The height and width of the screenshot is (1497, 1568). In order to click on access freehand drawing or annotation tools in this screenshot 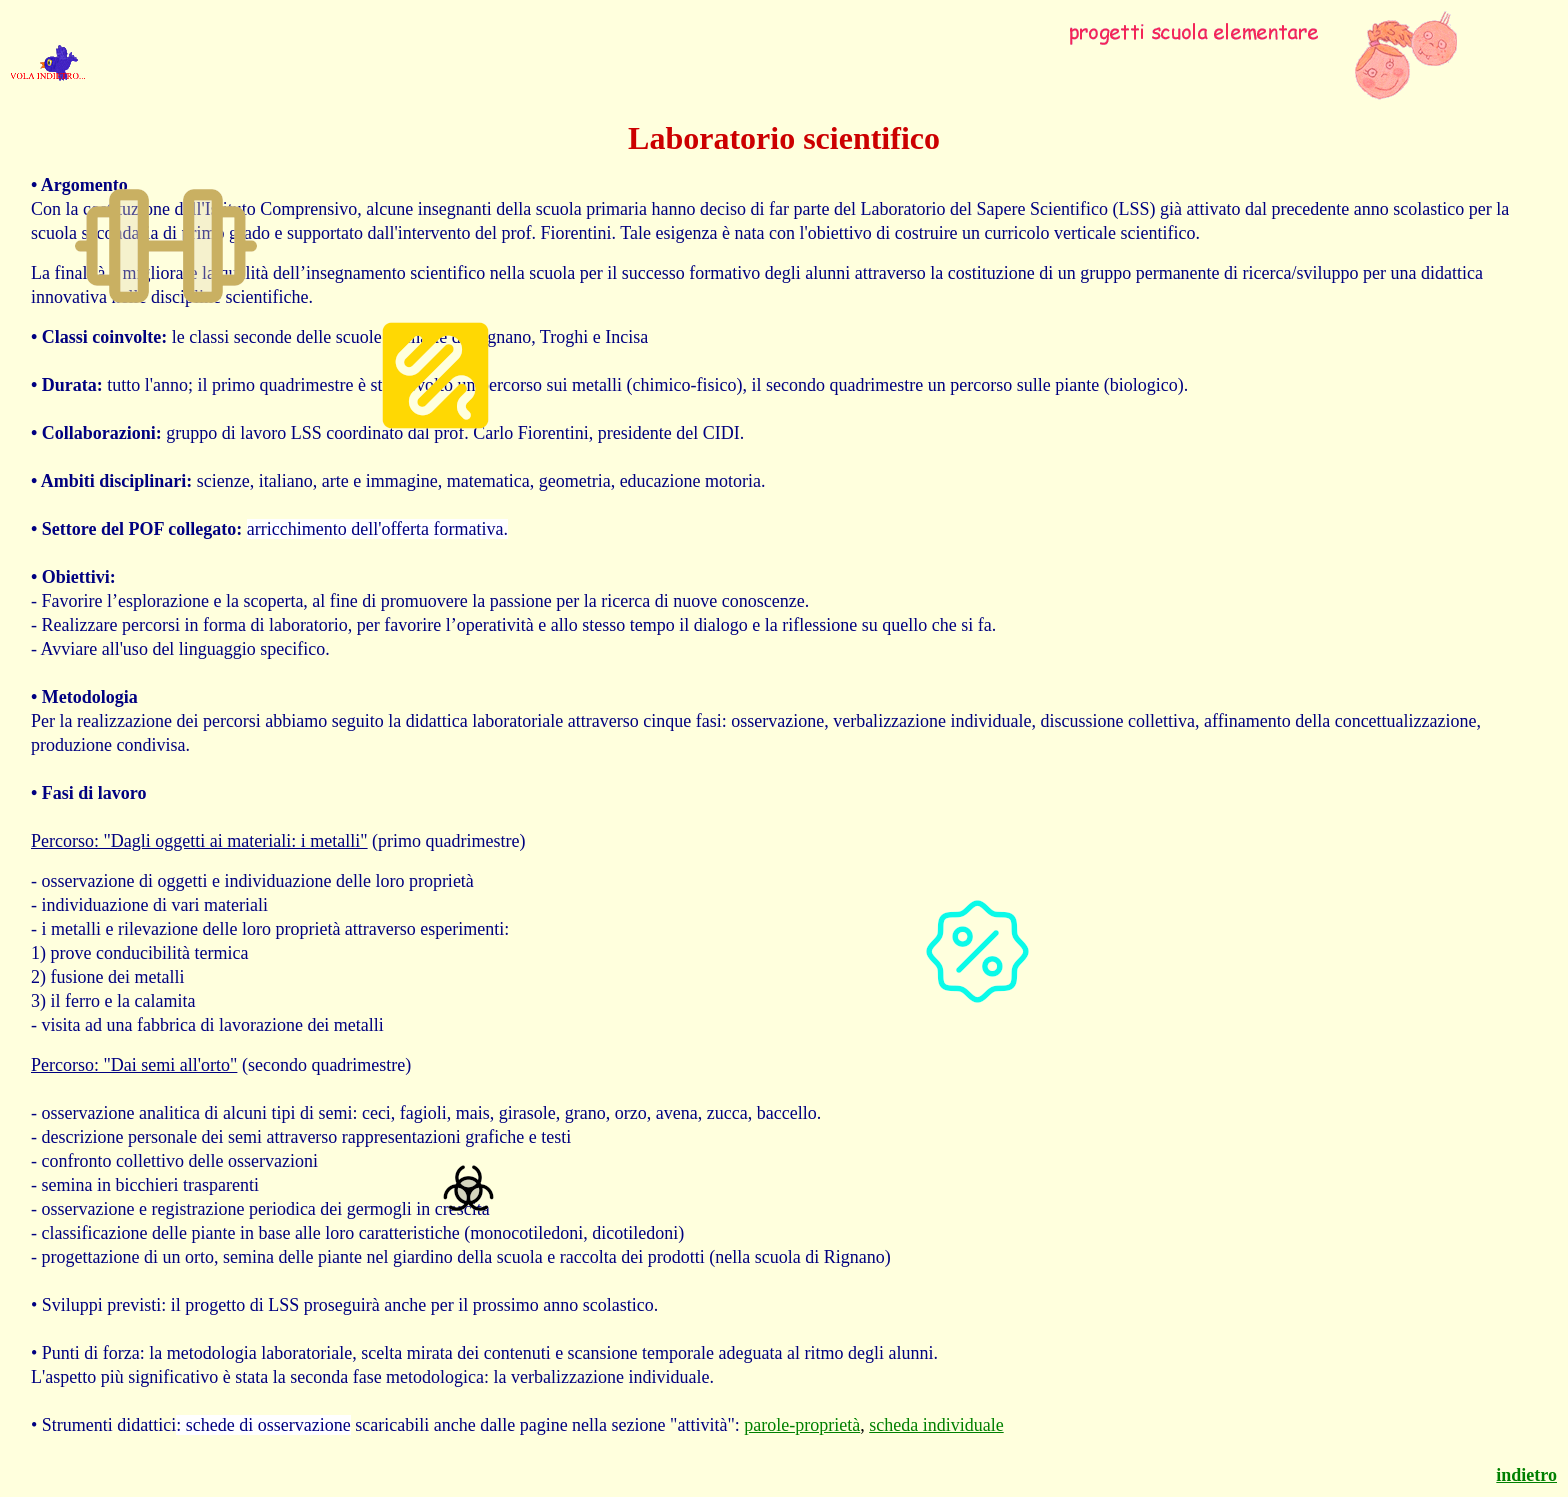, I will do `click(435, 375)`.